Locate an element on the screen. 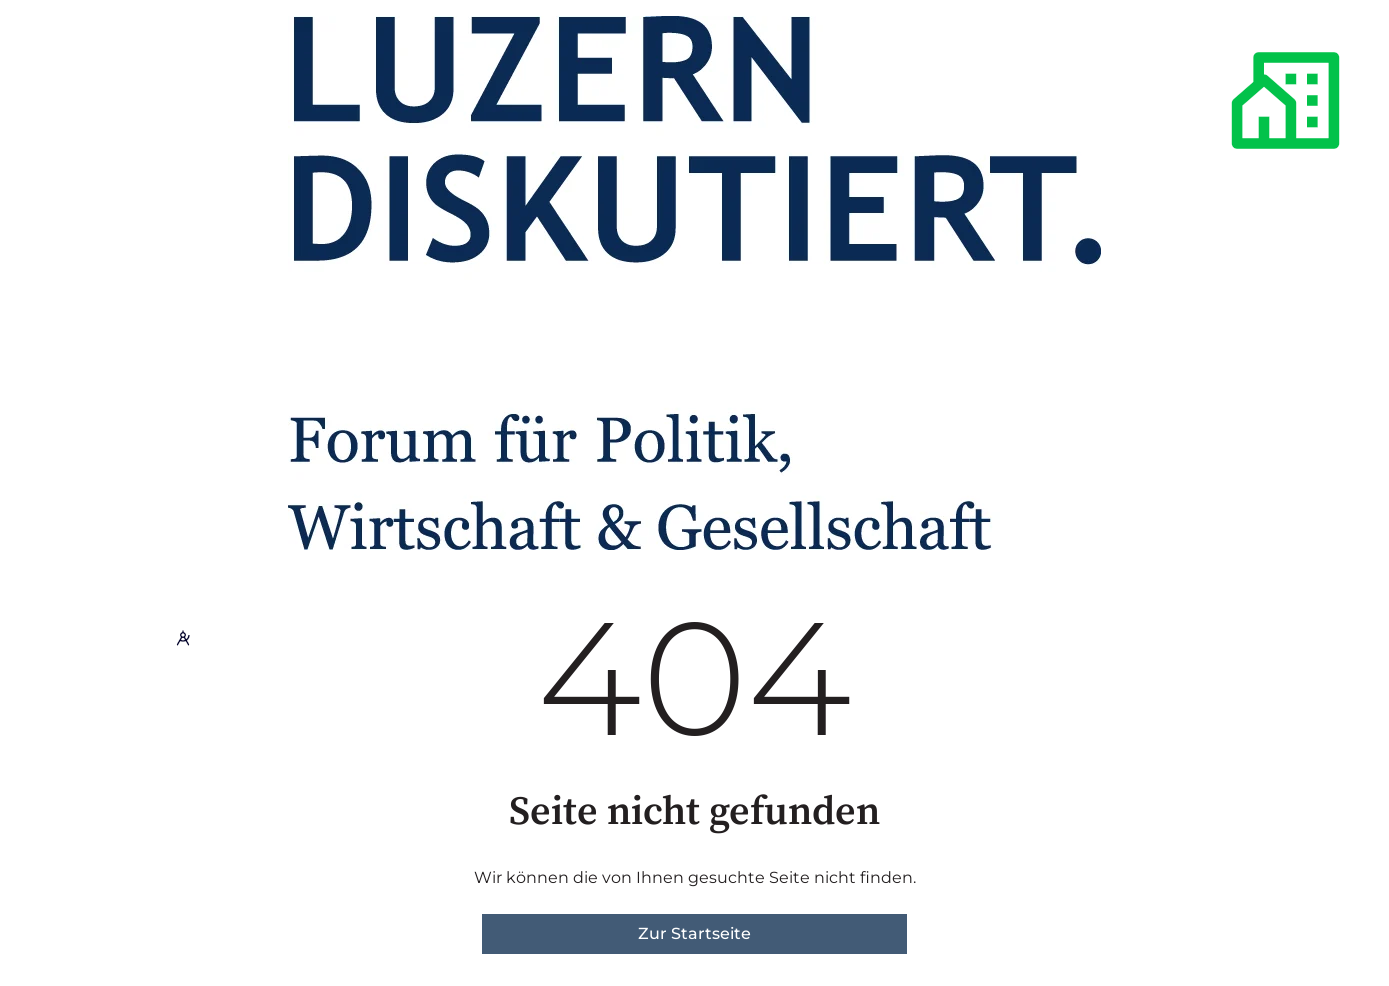 This screenshot has width=1389, height=986. access drawing compass tool is located at coordinates (183, 638).